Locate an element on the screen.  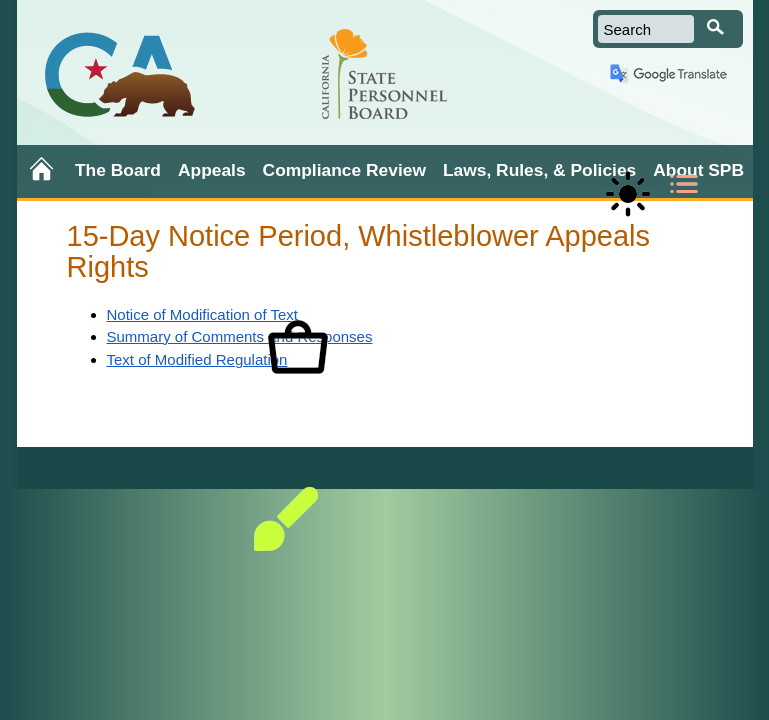
switch to light mode is located at coordinates (628, 194).